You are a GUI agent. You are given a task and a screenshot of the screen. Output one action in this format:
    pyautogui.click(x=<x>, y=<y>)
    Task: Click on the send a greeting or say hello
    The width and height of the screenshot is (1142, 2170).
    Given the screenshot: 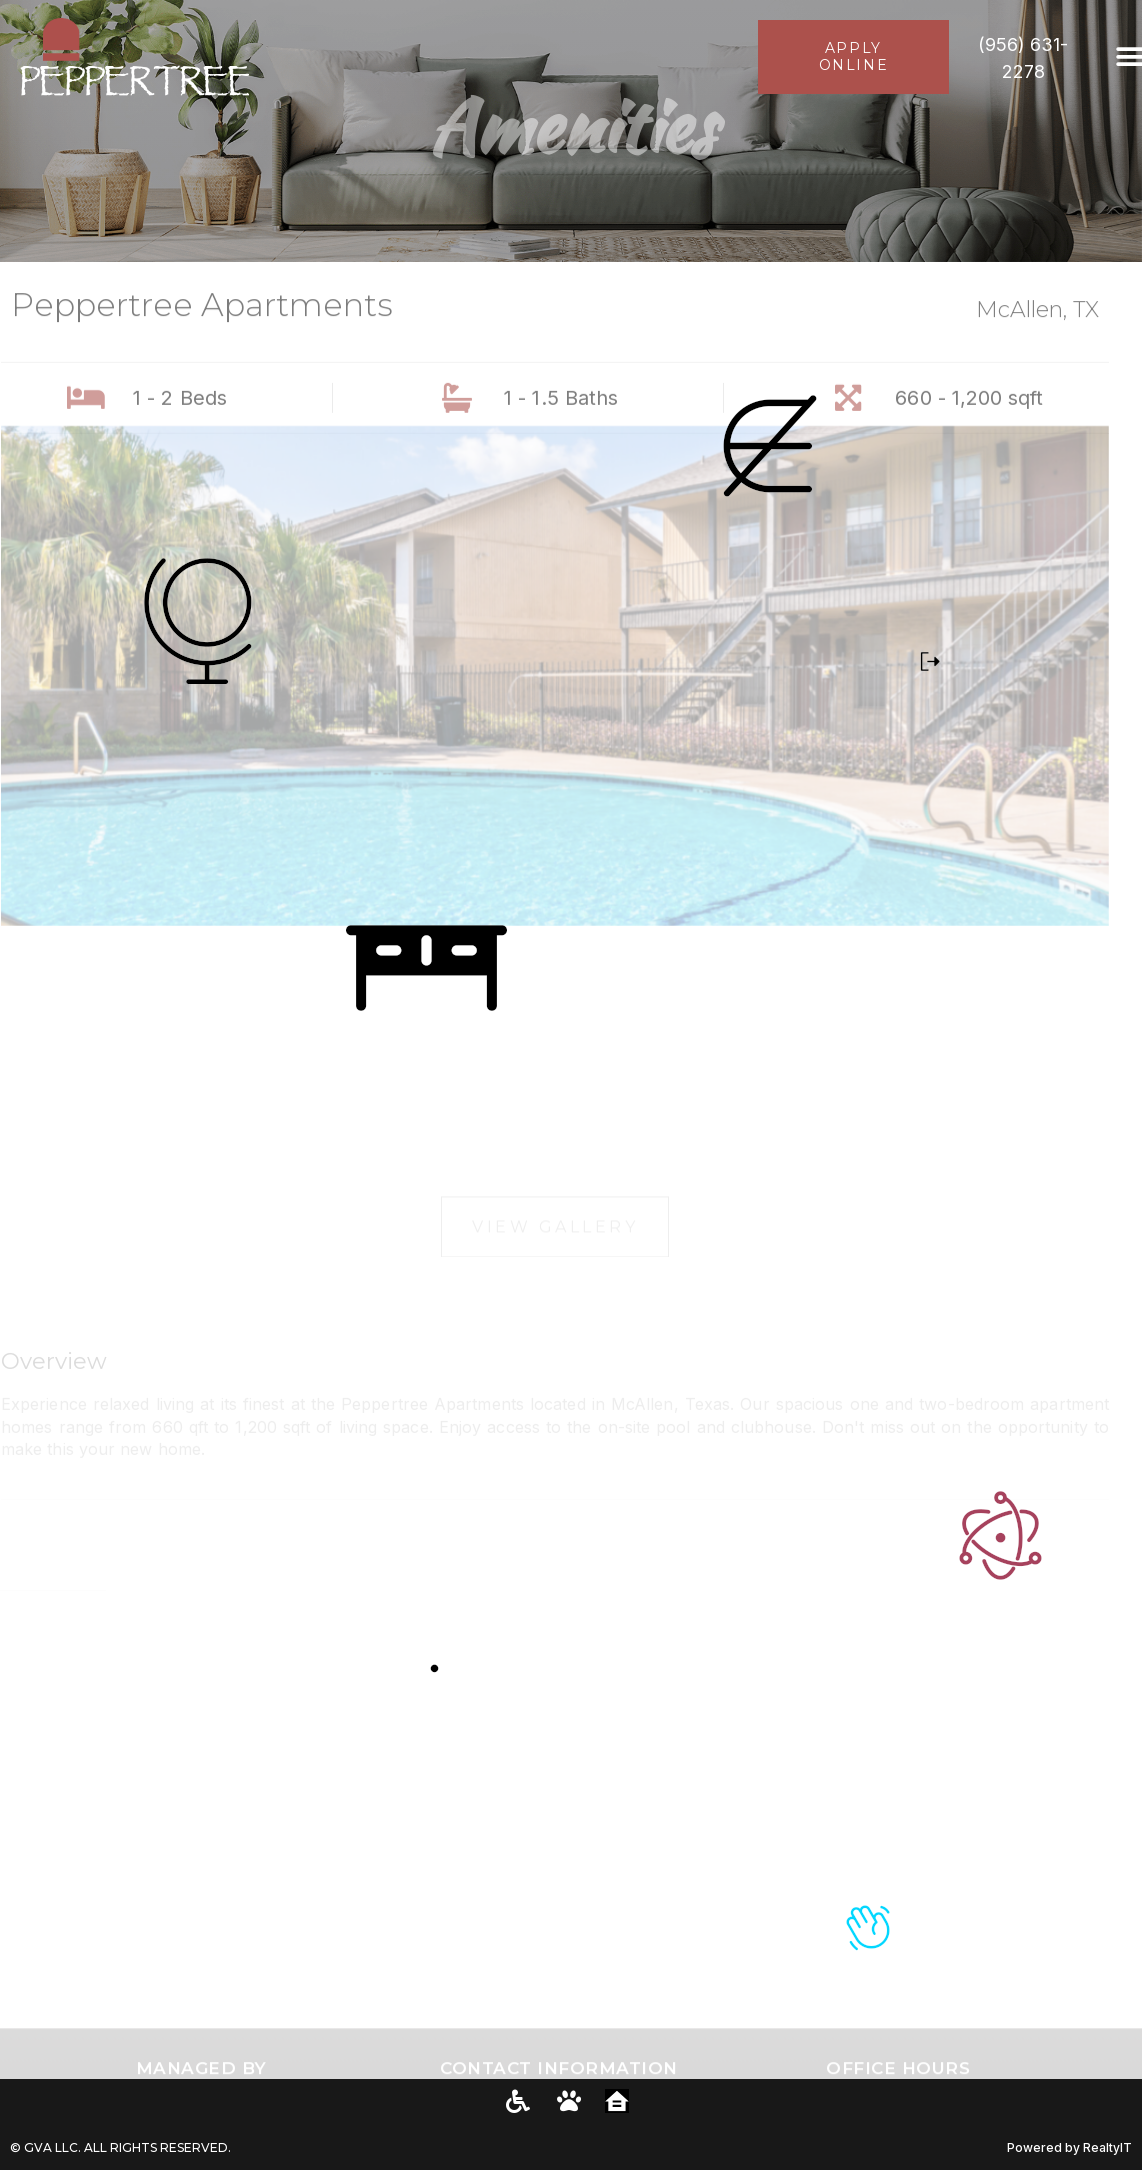 What is the action you would take?
    pyautogui.click(x=868, y=1927)
    